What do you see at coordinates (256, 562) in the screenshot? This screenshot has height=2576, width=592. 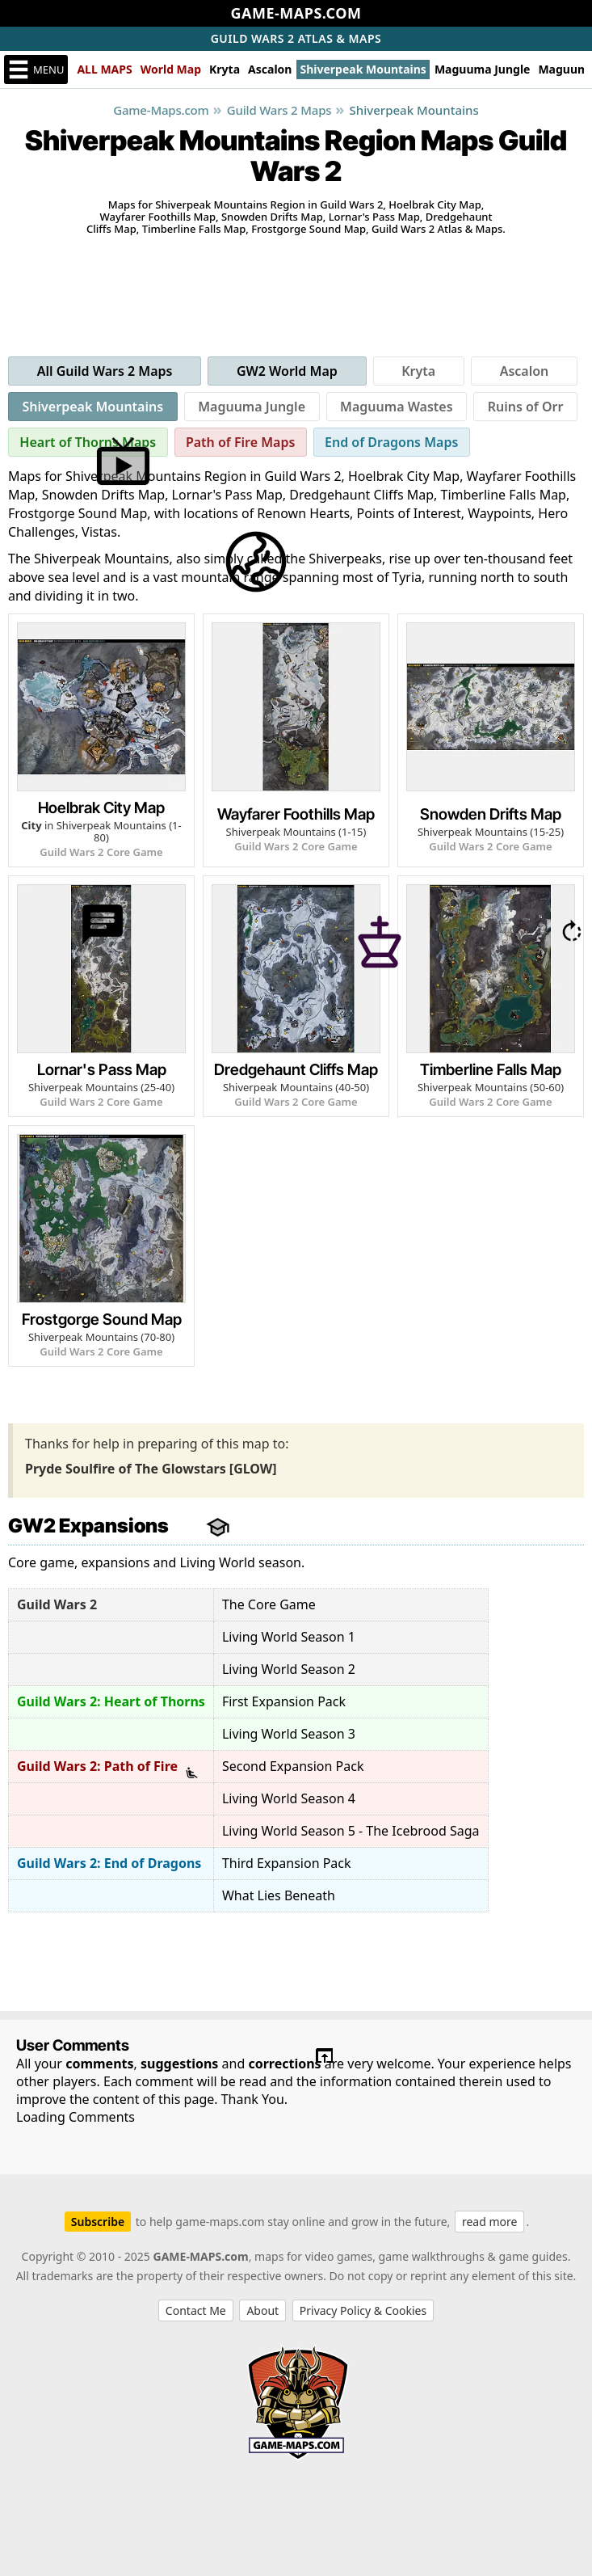 I see `switch to asia-australia region` at bounding box center [256, 562].